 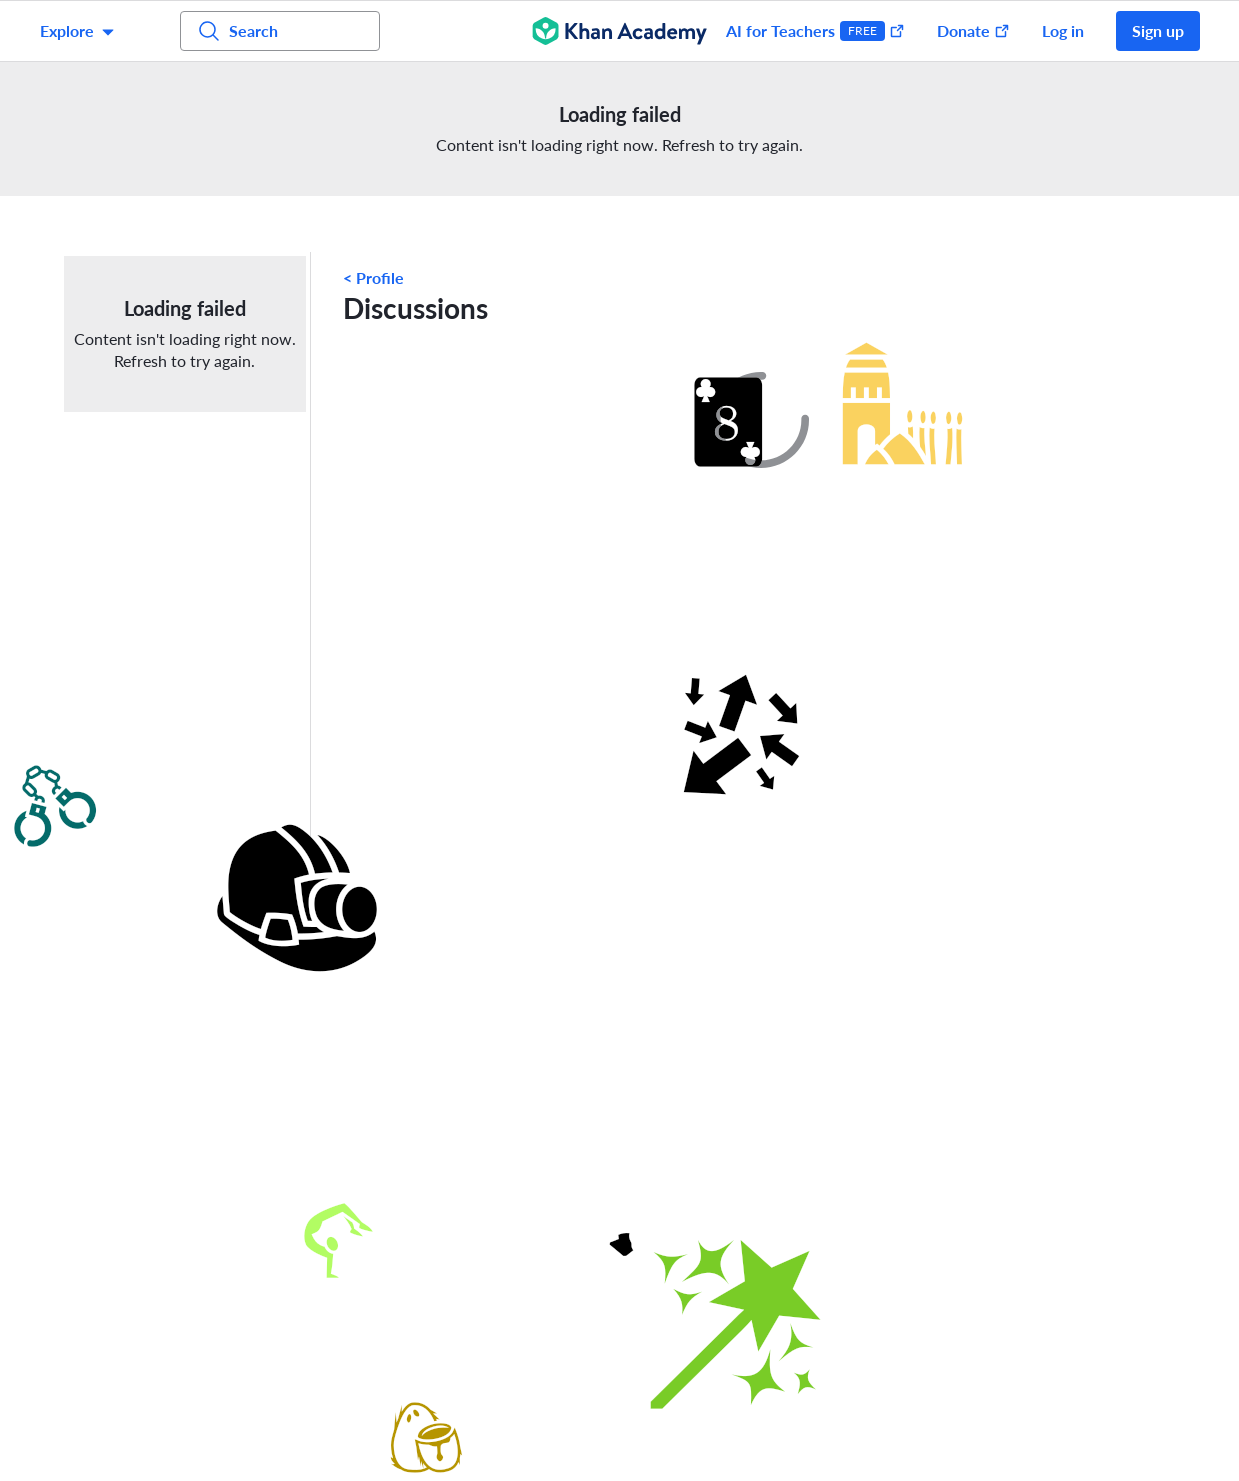 What do you see at coordinates (741, 734) in the screenshot?
I see `indicates confusion or multiple directions` at bounding box center [741, 734].